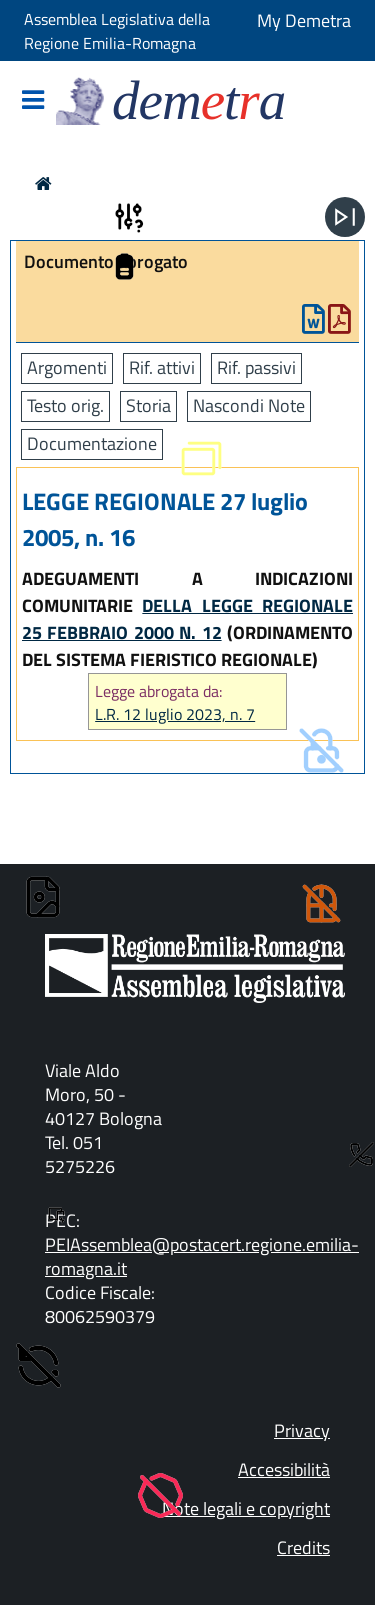 This screenshot has height=1610, width=375. What do you see at coordinates (361, 1154) in the screenshot?
I see `mute or decline an incoming call` at bounding box center [361, 1154].